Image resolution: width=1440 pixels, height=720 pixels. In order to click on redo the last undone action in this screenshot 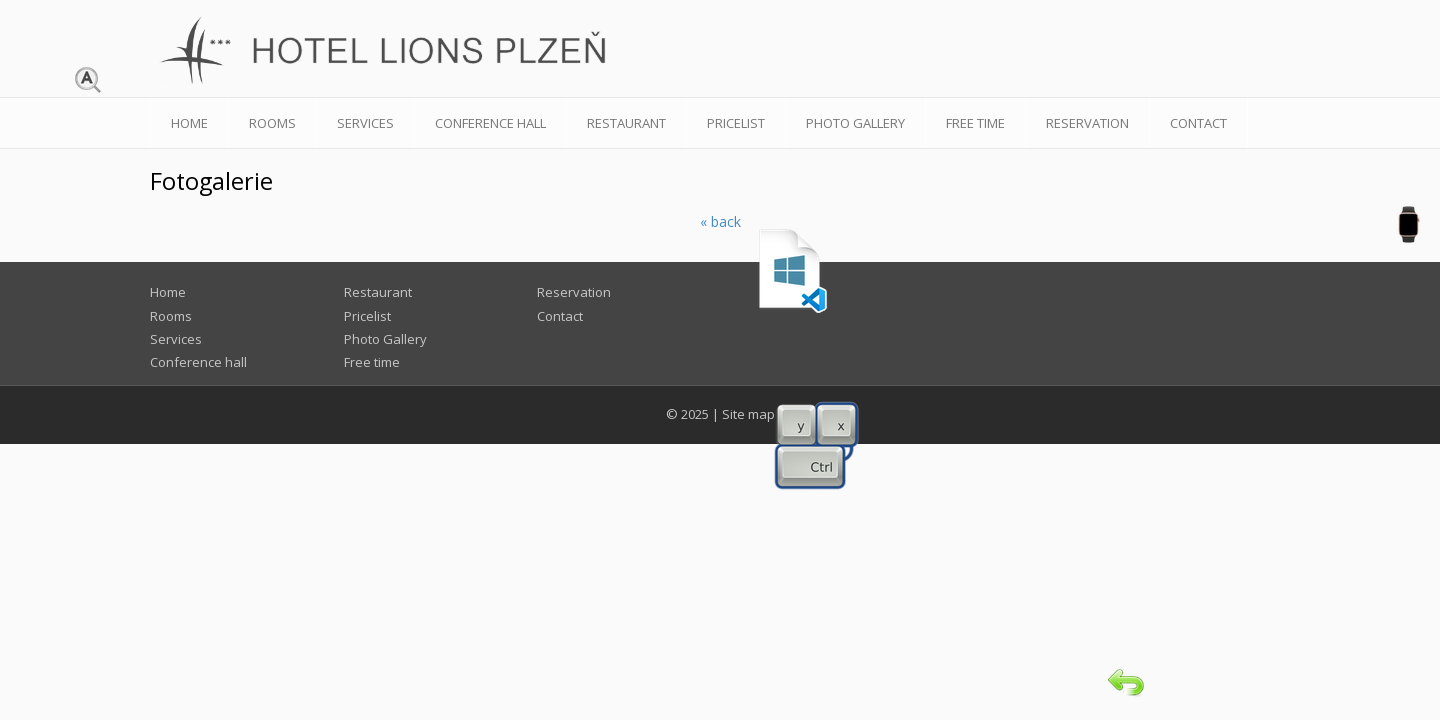, I will do `click(1127, 681)`.